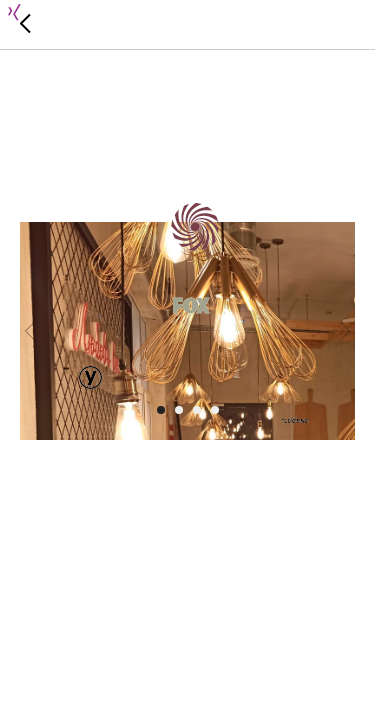  What do you see at coordinates (295, 420) in the screenshot?
I see `apache lucene search library logo` at bounding box center [295, 420].